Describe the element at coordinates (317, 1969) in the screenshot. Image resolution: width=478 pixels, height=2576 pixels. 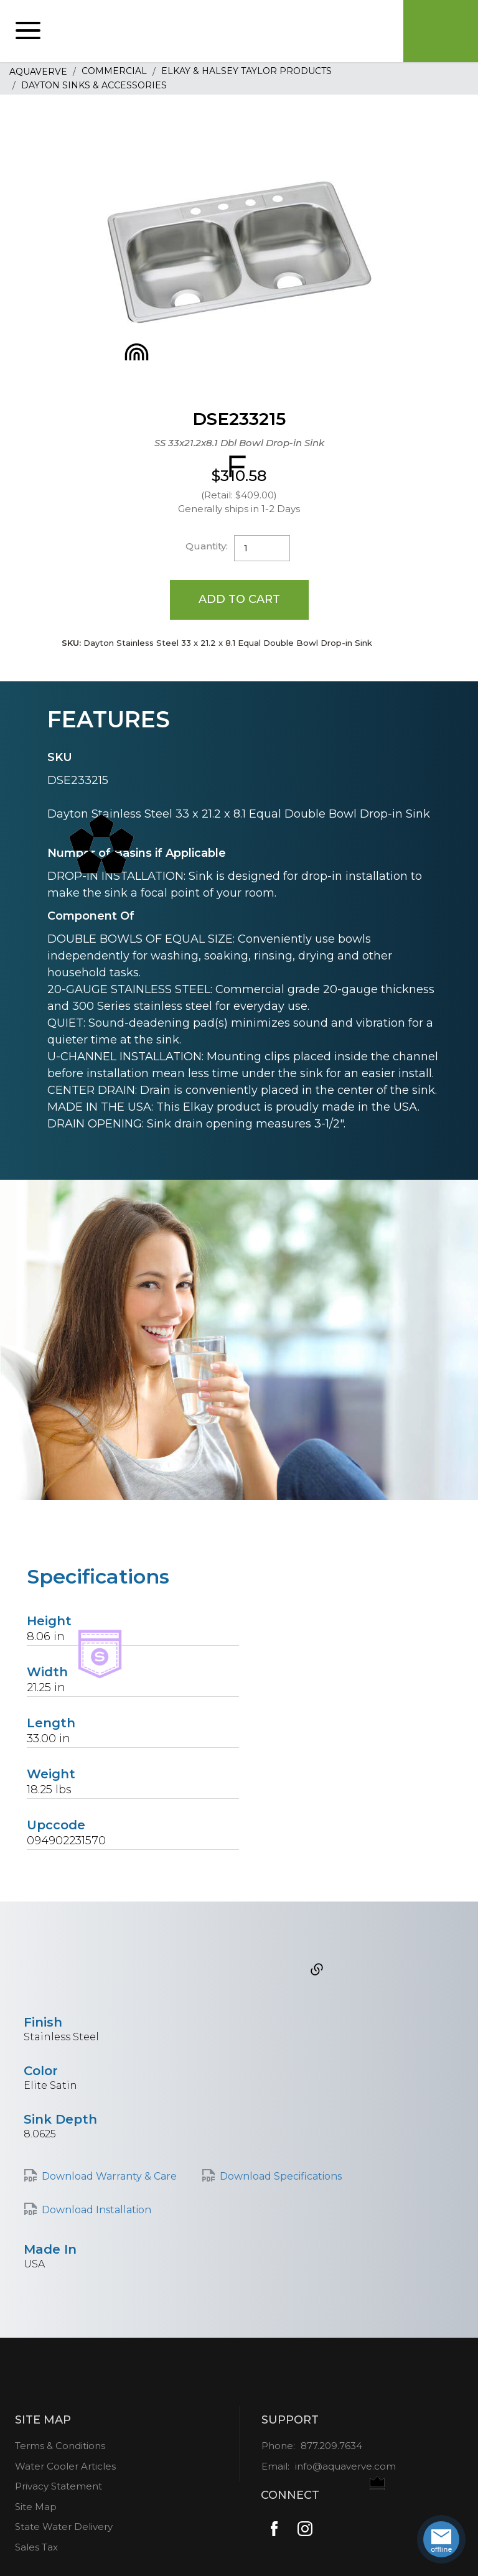
I see `view linked items or connections` at that location.